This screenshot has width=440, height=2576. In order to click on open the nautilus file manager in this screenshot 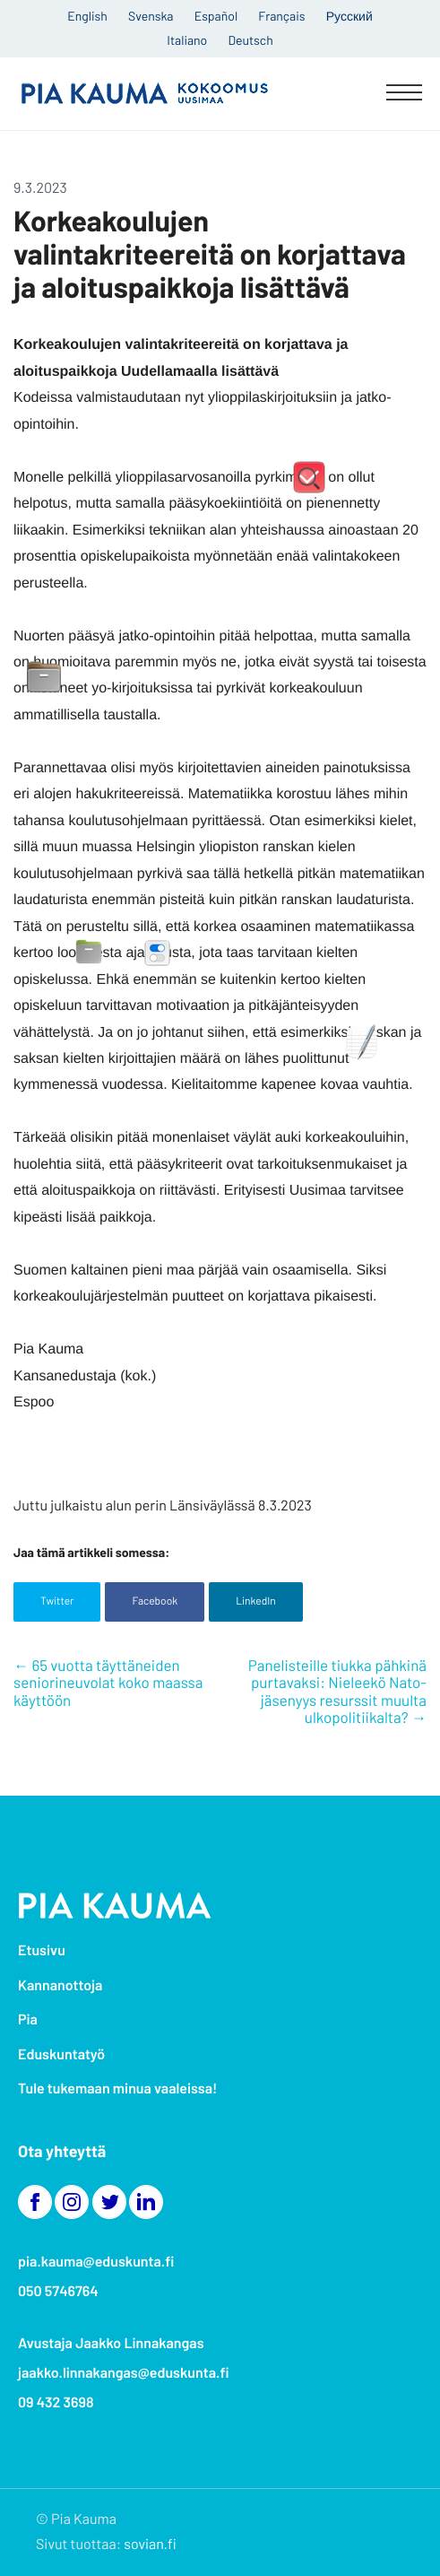, I will do `click(44, 676)`.